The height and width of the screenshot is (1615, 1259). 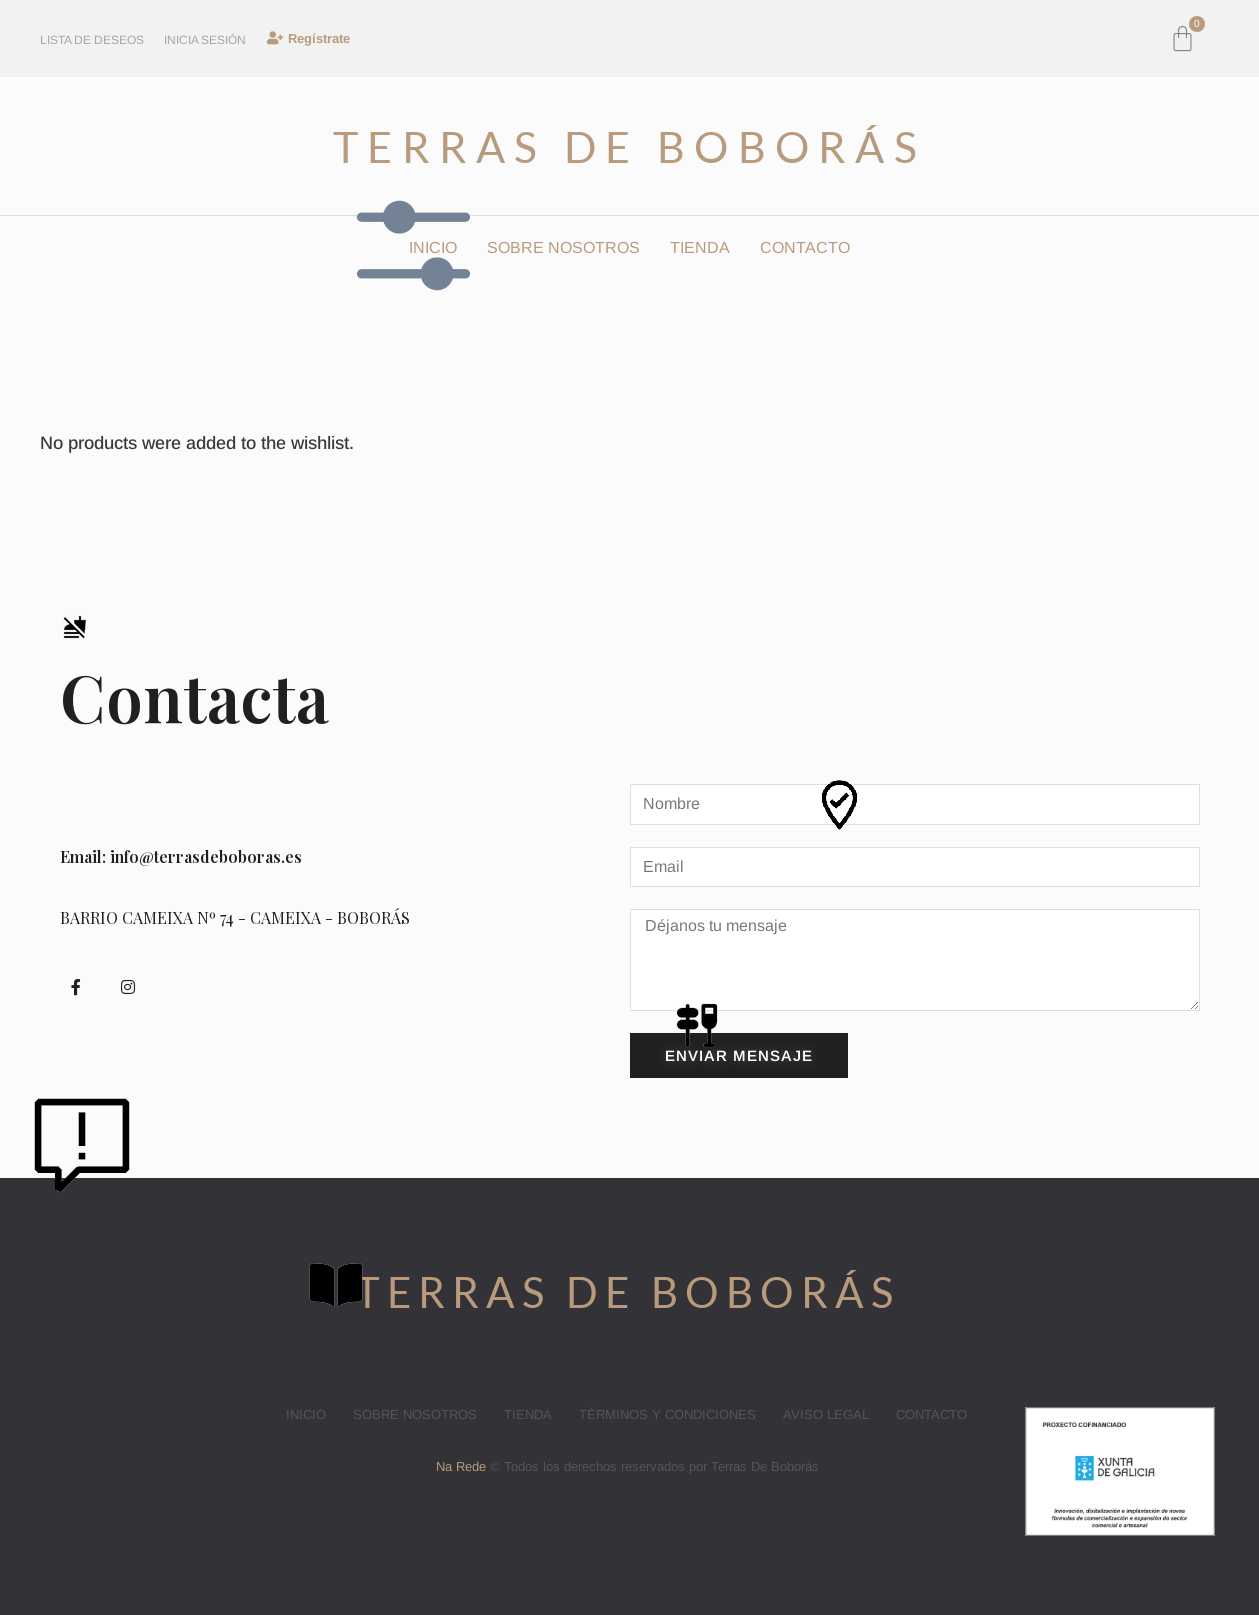 I want to click on indicates food is not allowed in this area, so click(x=75, y=627).